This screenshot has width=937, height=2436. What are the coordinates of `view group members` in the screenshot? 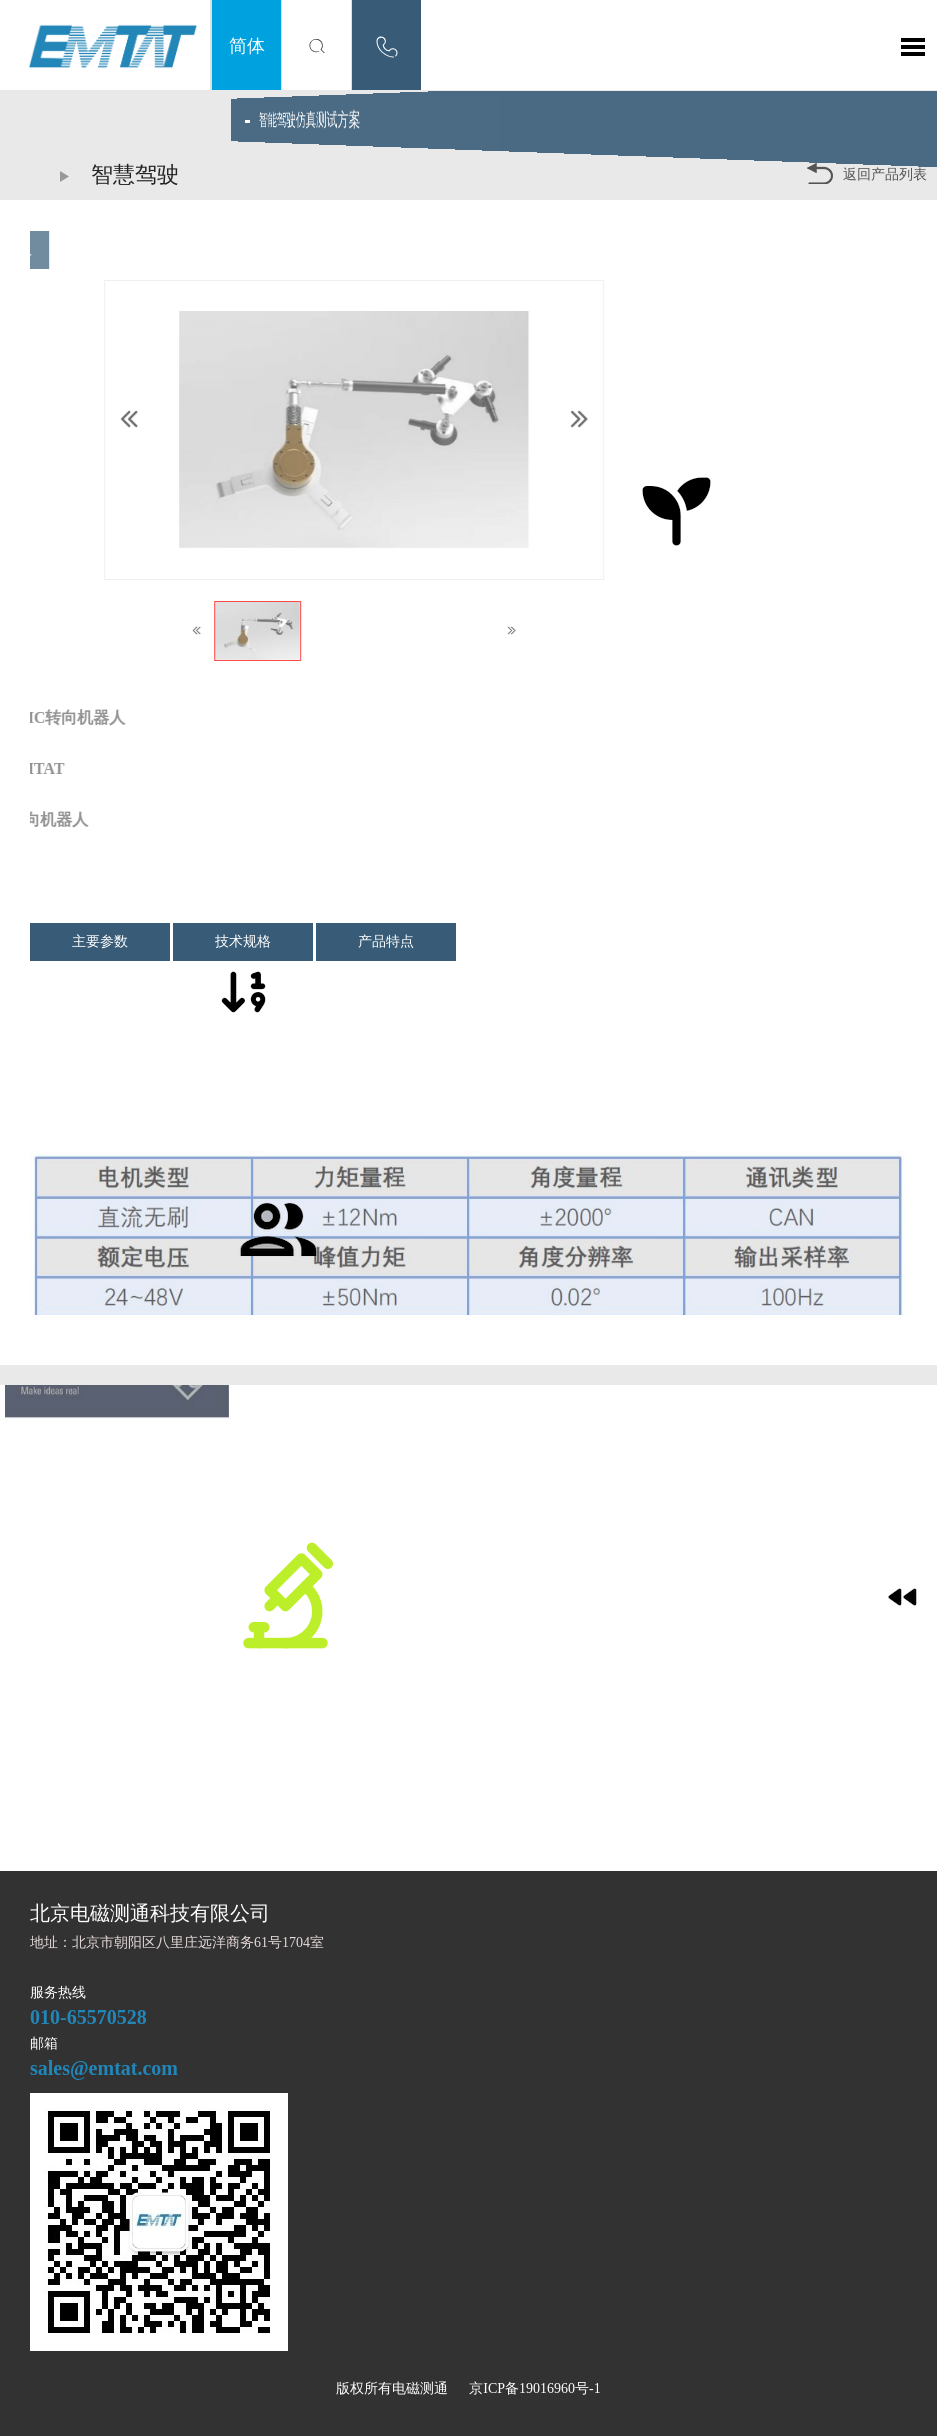 It's located at (278, 1229).